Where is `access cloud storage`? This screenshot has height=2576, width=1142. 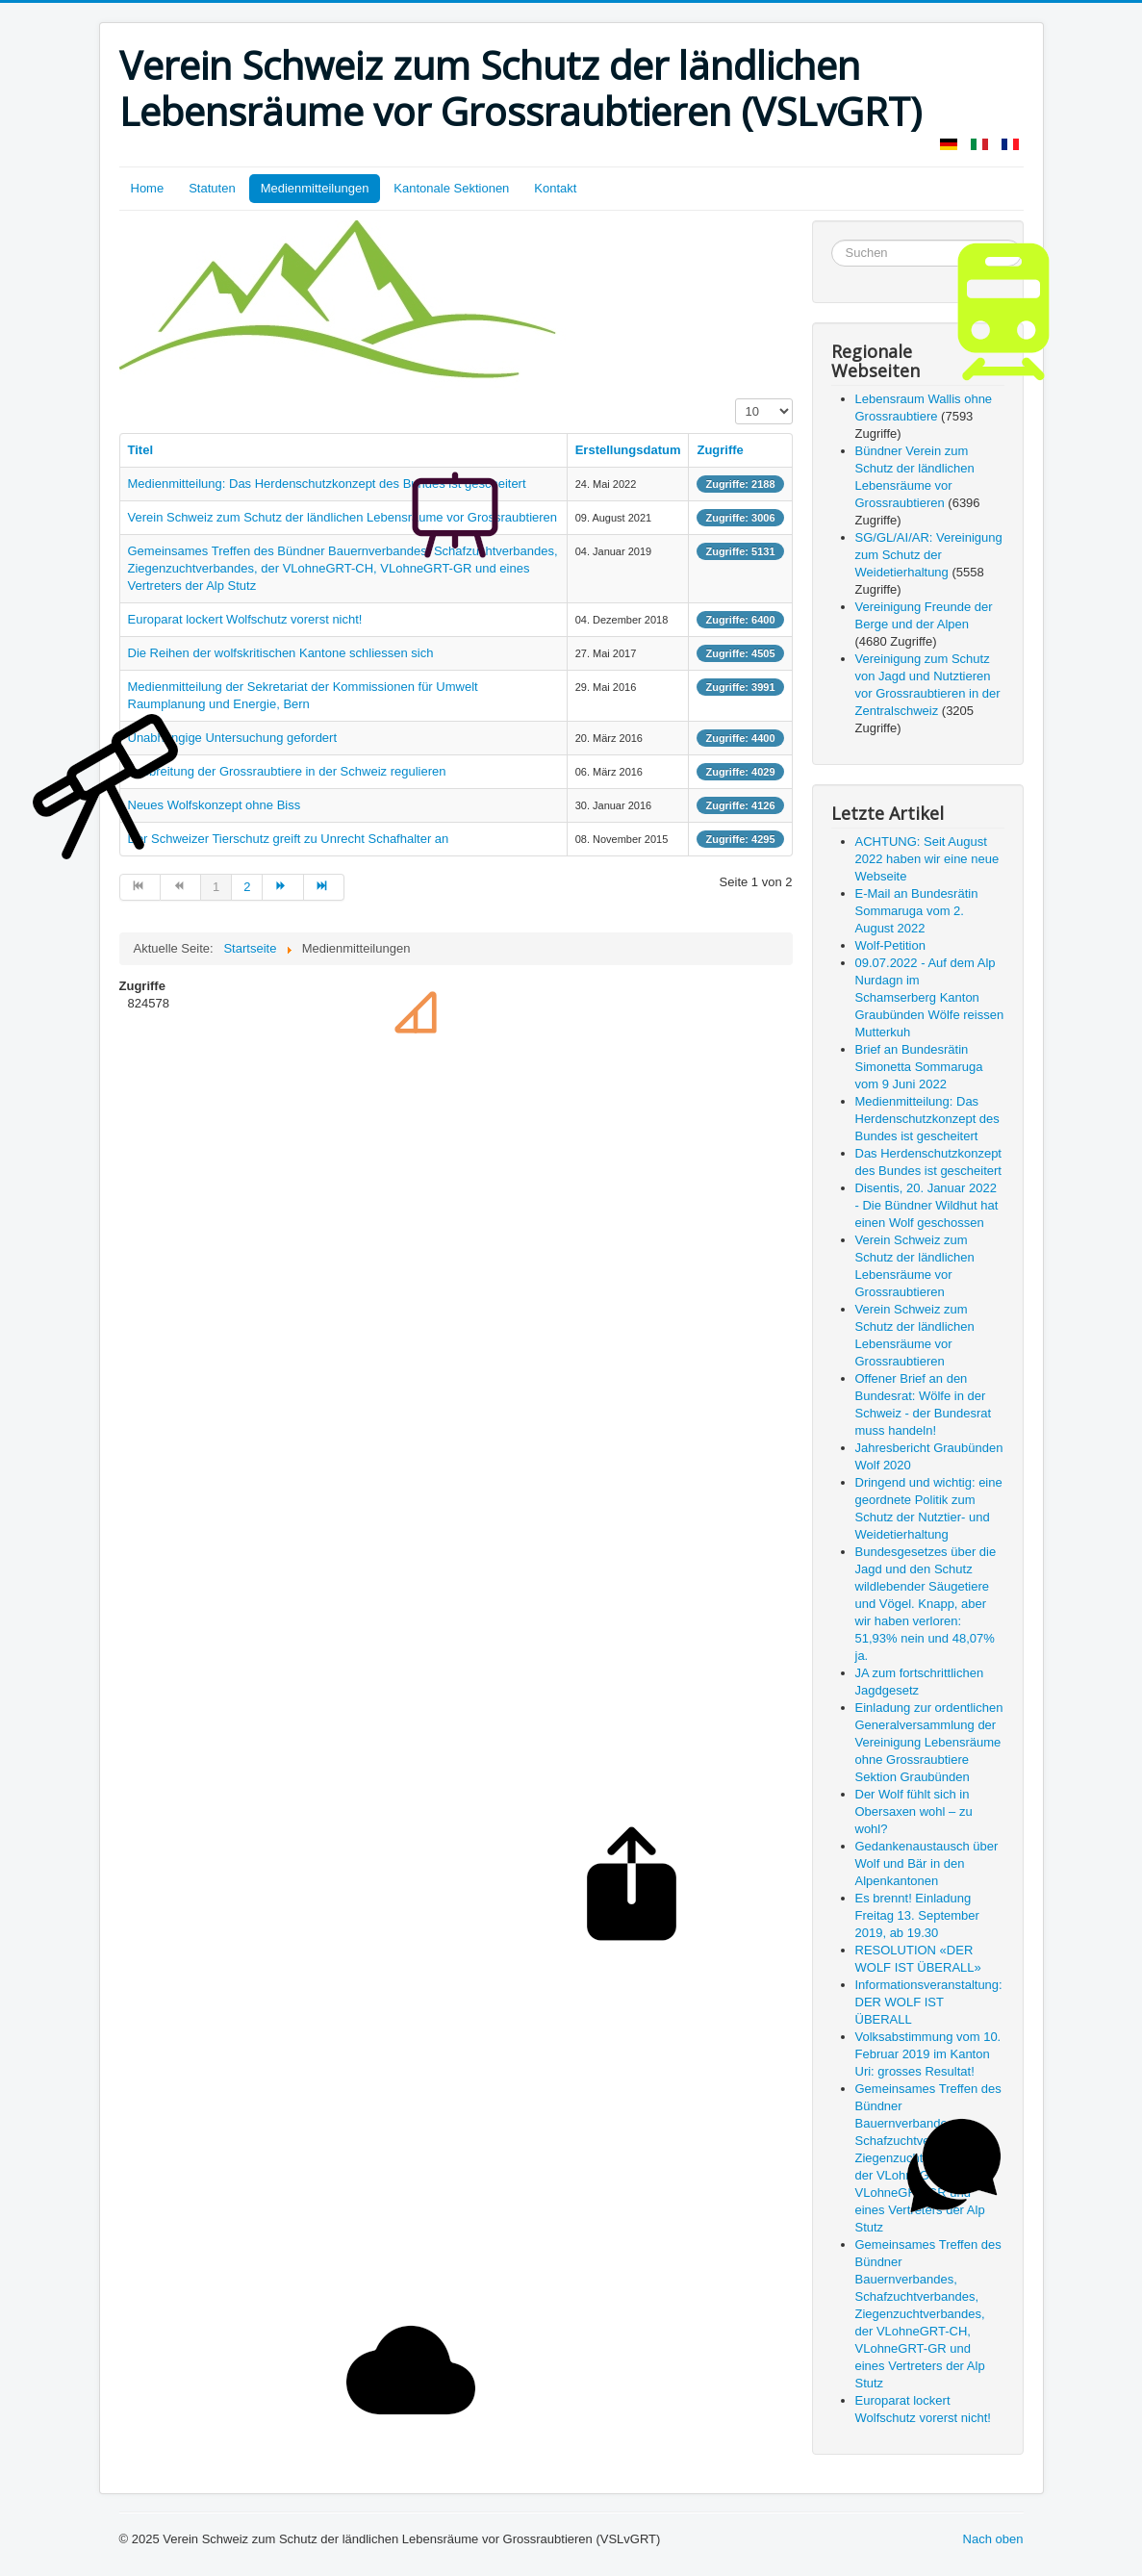
access cloud storage is located at coordinates (411, 2370).